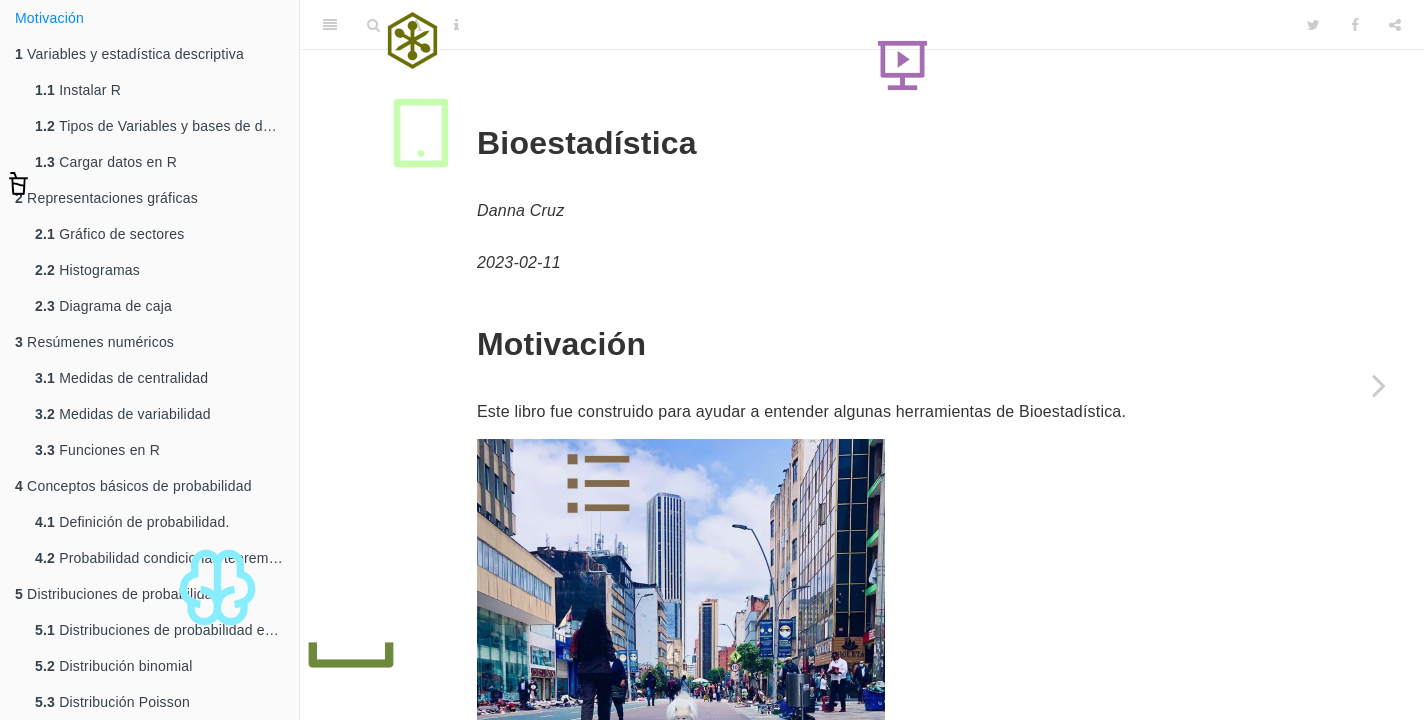 This screenshot has height=720, width=1424. Describe the element at coordinates (421, 133) in the screenshot. I see `switch to tablet view` at that location.